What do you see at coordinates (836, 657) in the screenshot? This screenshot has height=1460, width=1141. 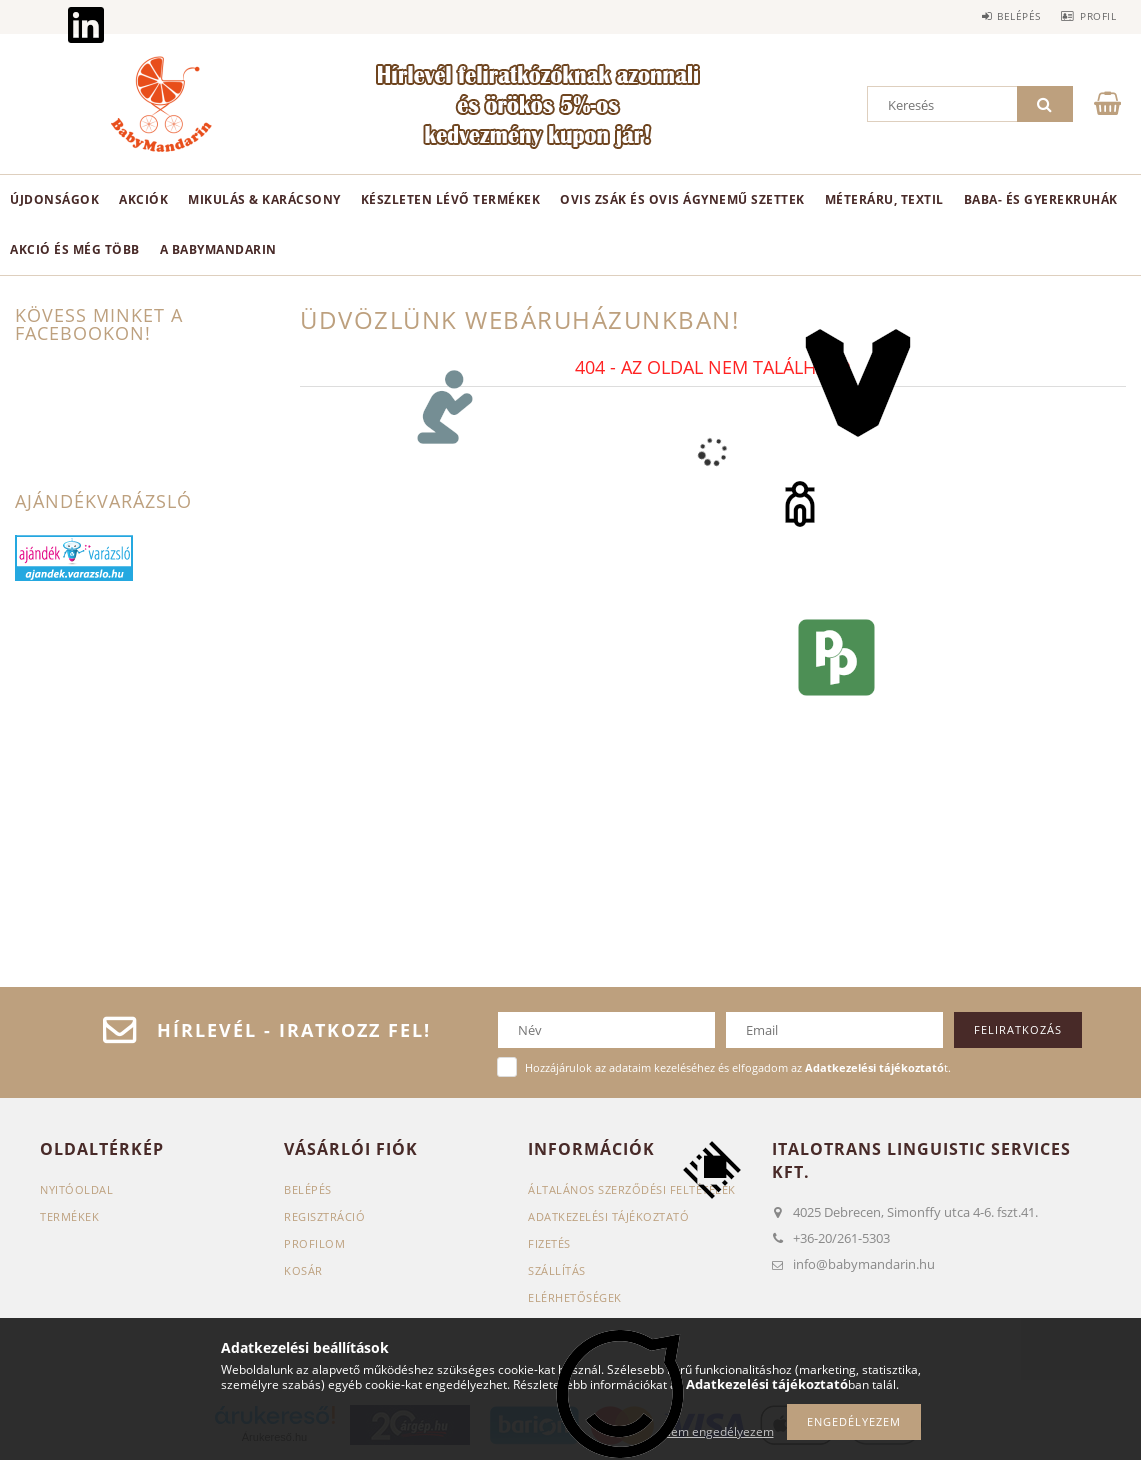 I see `pied piper company logo` at bounding box center [836, 657].